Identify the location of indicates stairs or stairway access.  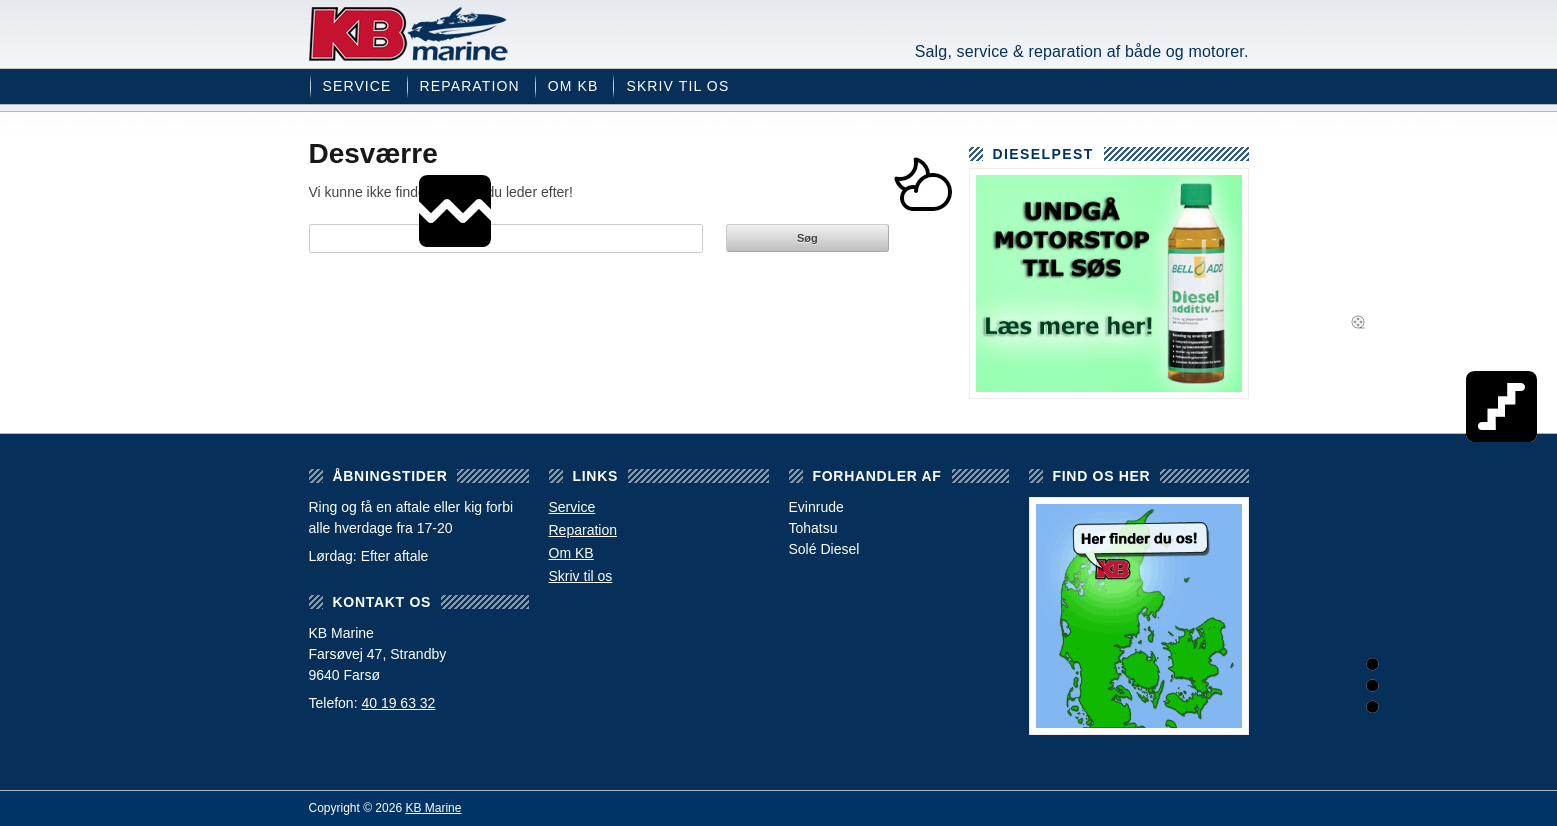
(1501, 406).